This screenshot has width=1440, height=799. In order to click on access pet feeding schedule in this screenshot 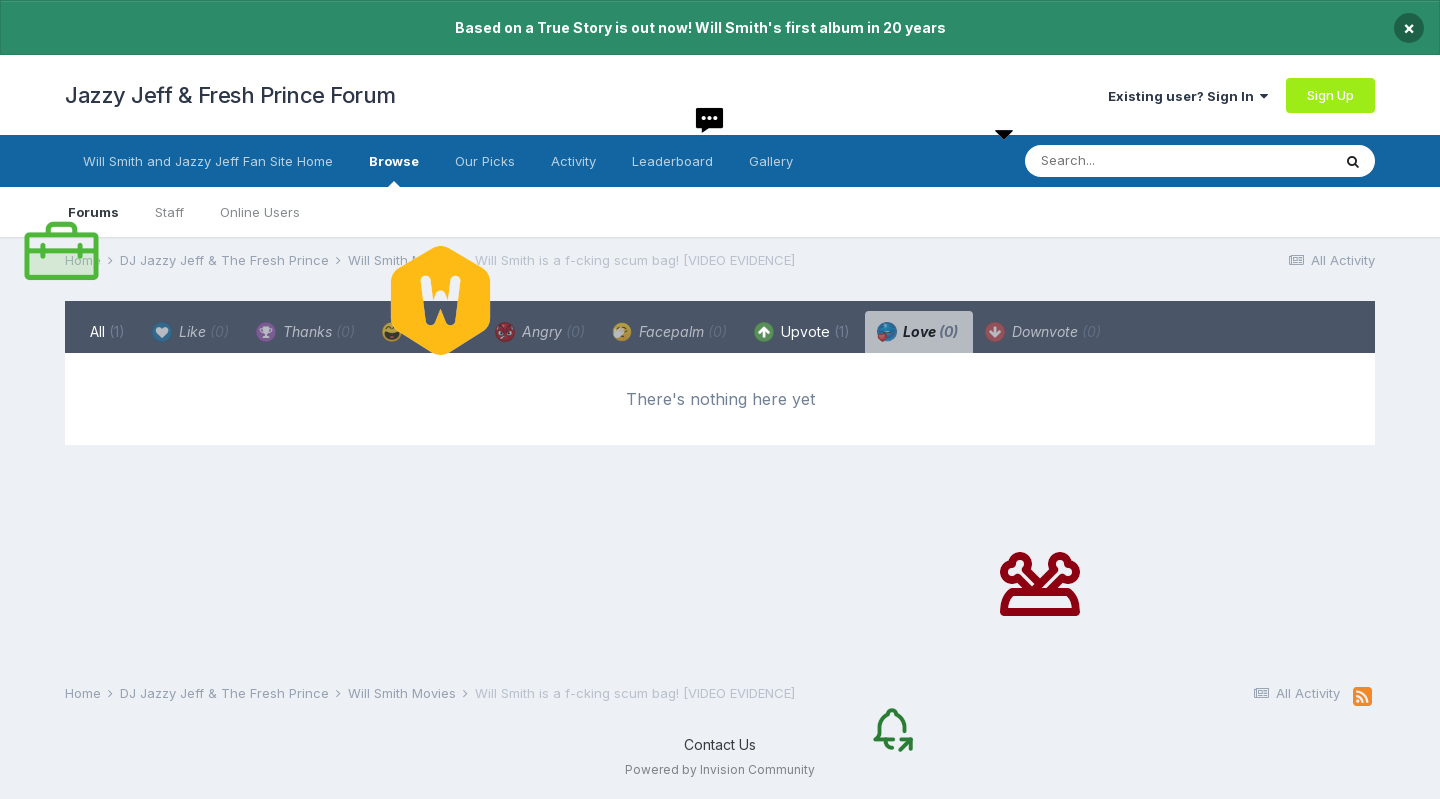, I will do `click(1040, 580)`.